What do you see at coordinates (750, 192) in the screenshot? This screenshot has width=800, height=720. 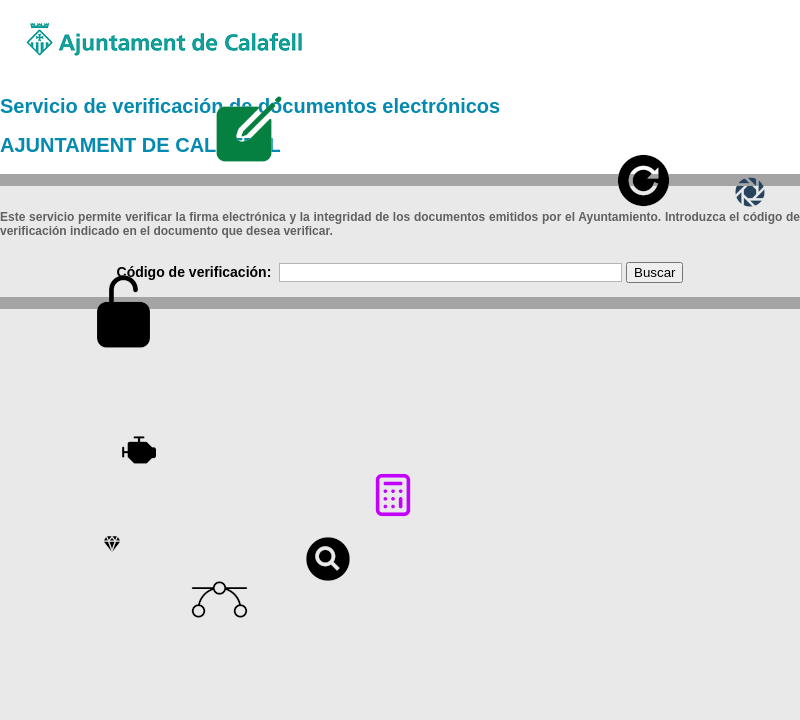 I see `adjust camera aperture settings` at bounding box center [750, 192].